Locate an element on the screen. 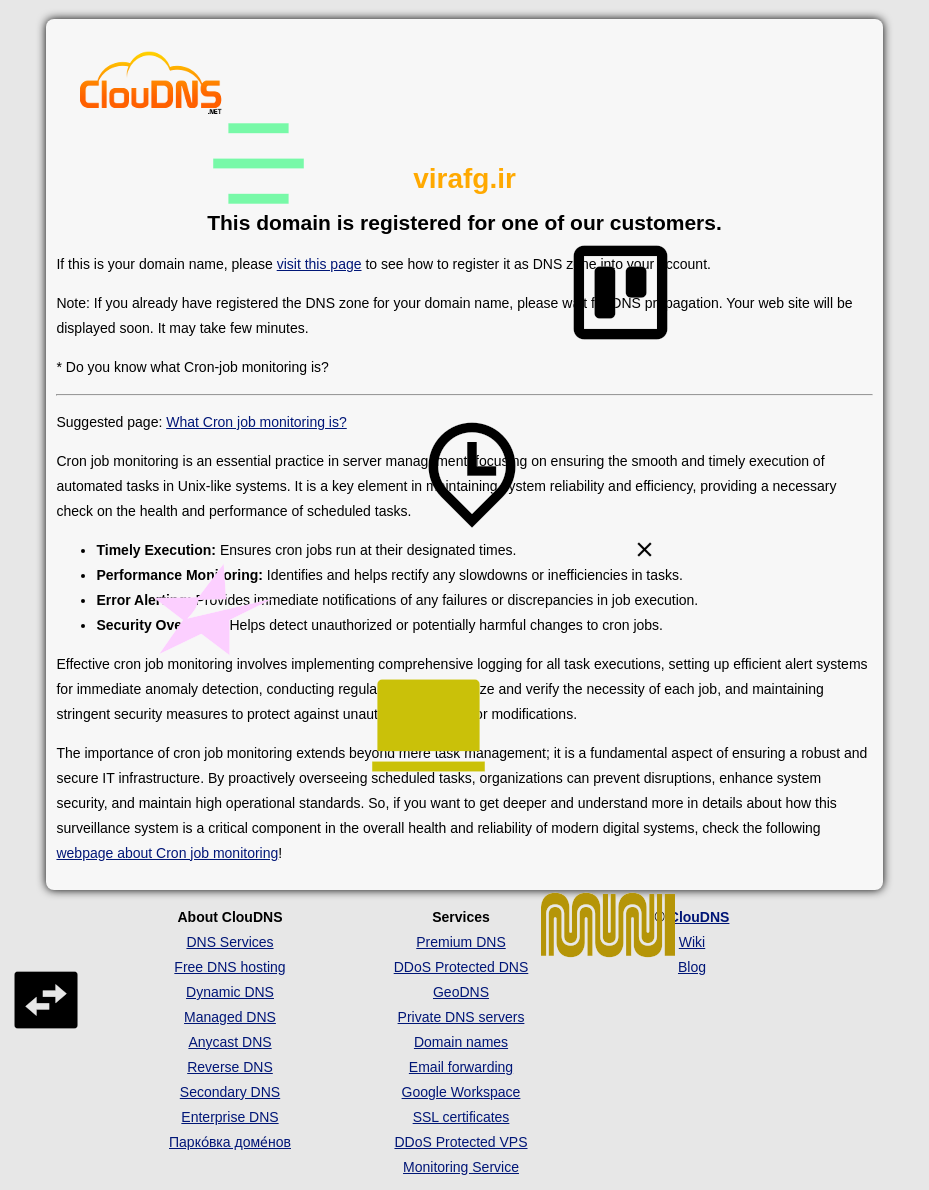 The image size is (929, 1190). visit the ESEA gaming platform is located at coordinates (213, 609).